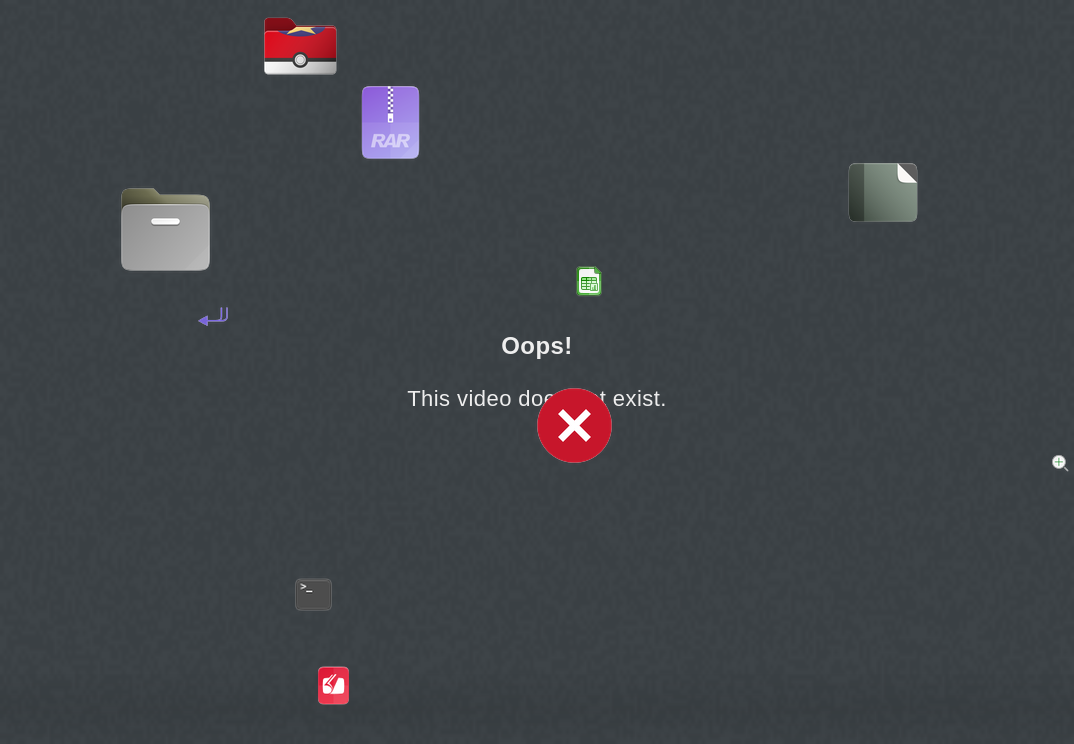  What do you see at coordinates (165, 229) in the screenshot?
I see `open the file manager application` at bounding box center [165, 229].